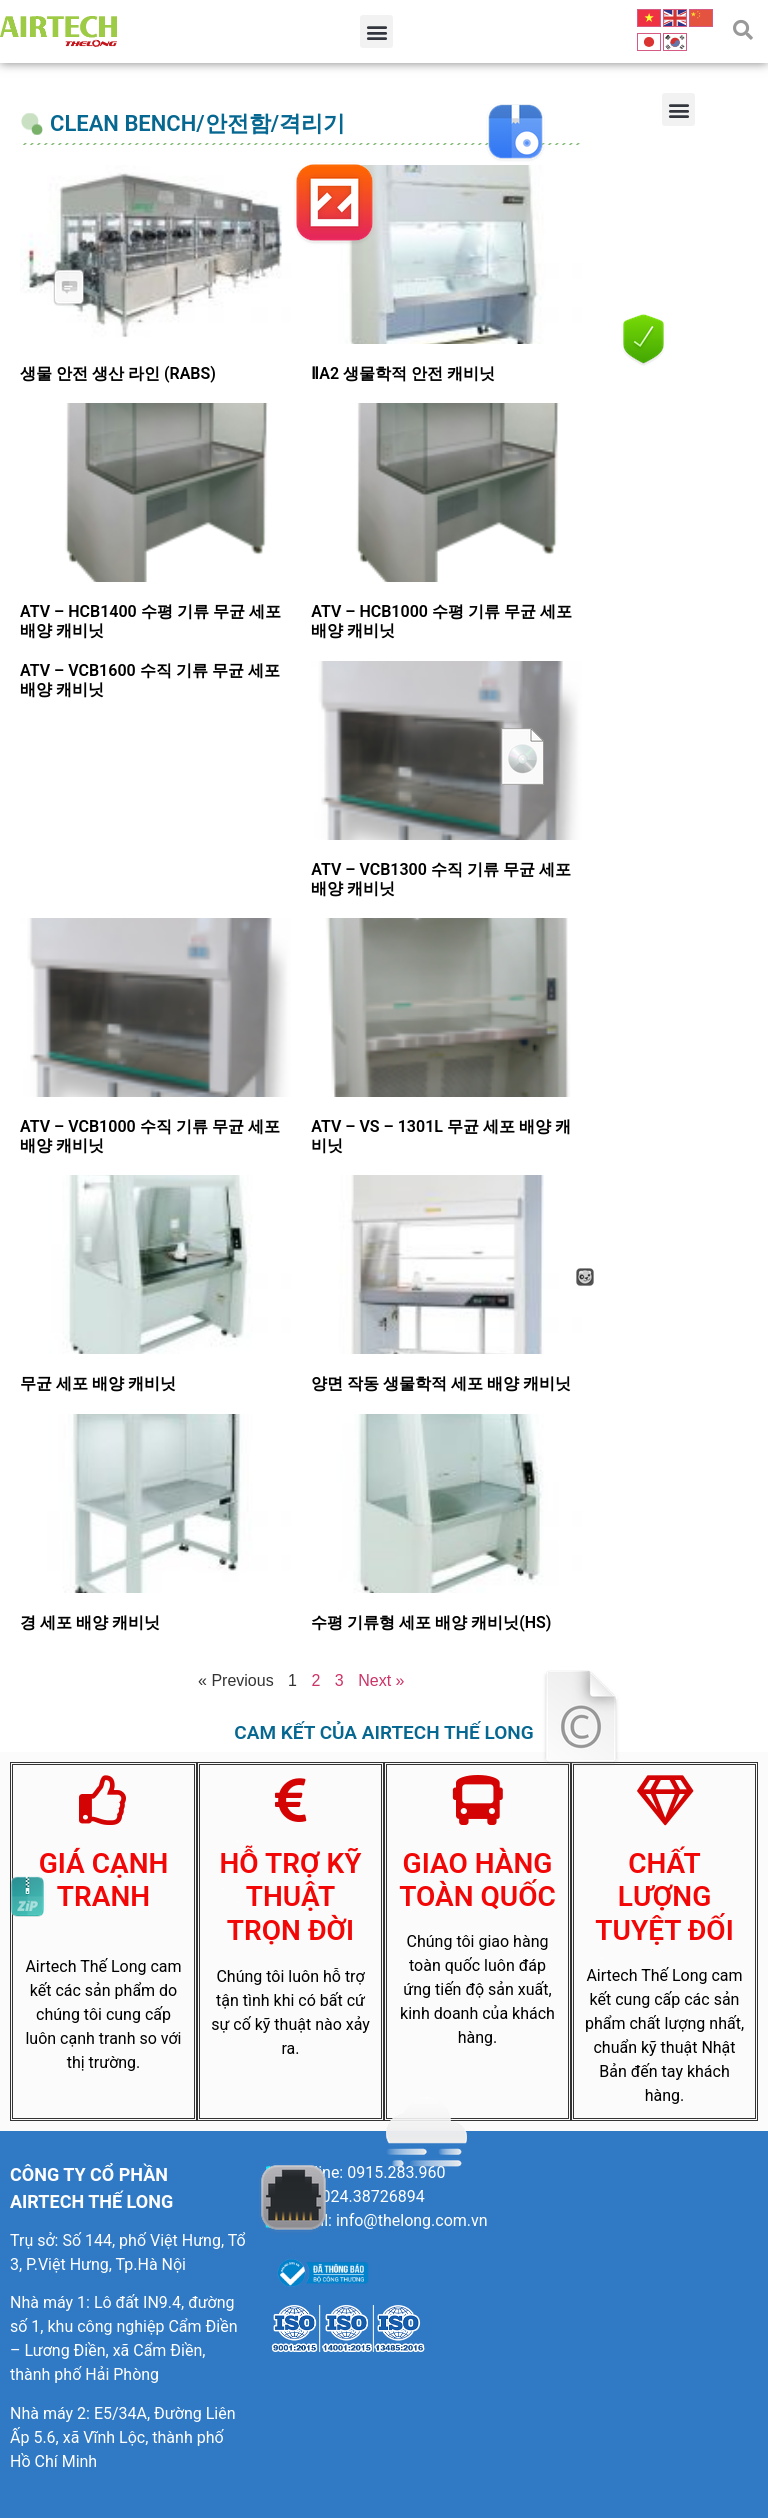 The image size is (768, 2518). Describe the element at coordinates (581, 1718) in the screenshot. I see `indicates a file currently being copied` at that location.